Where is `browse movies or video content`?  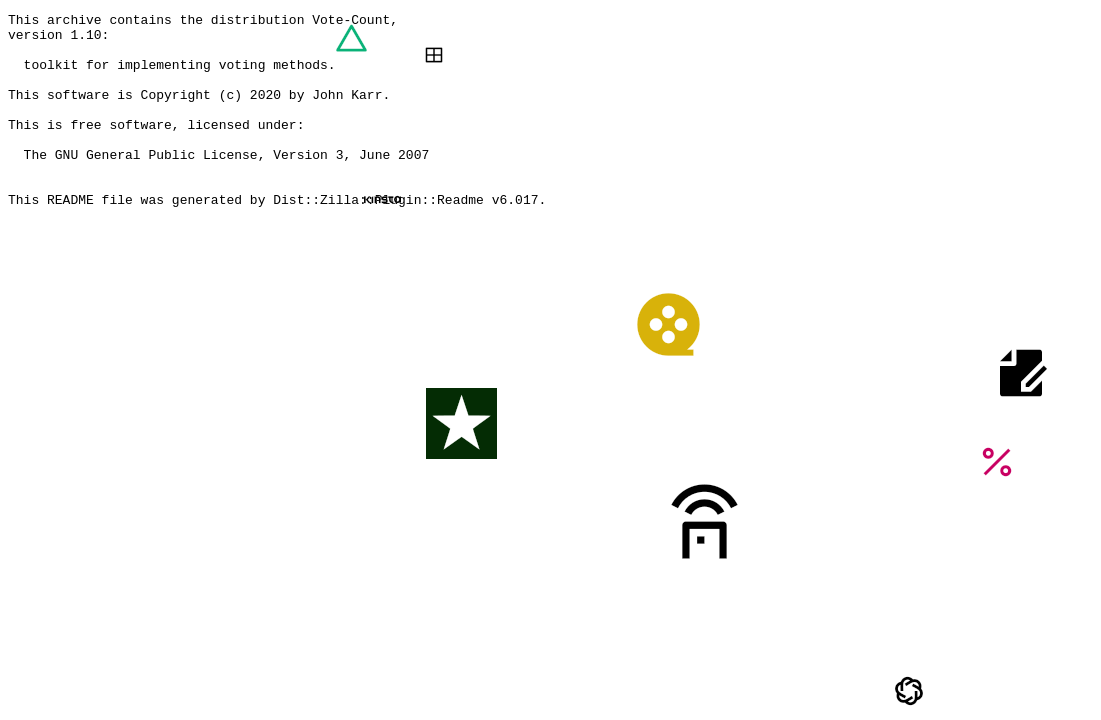
browse movies or video content is located at coordinates (668, 324).